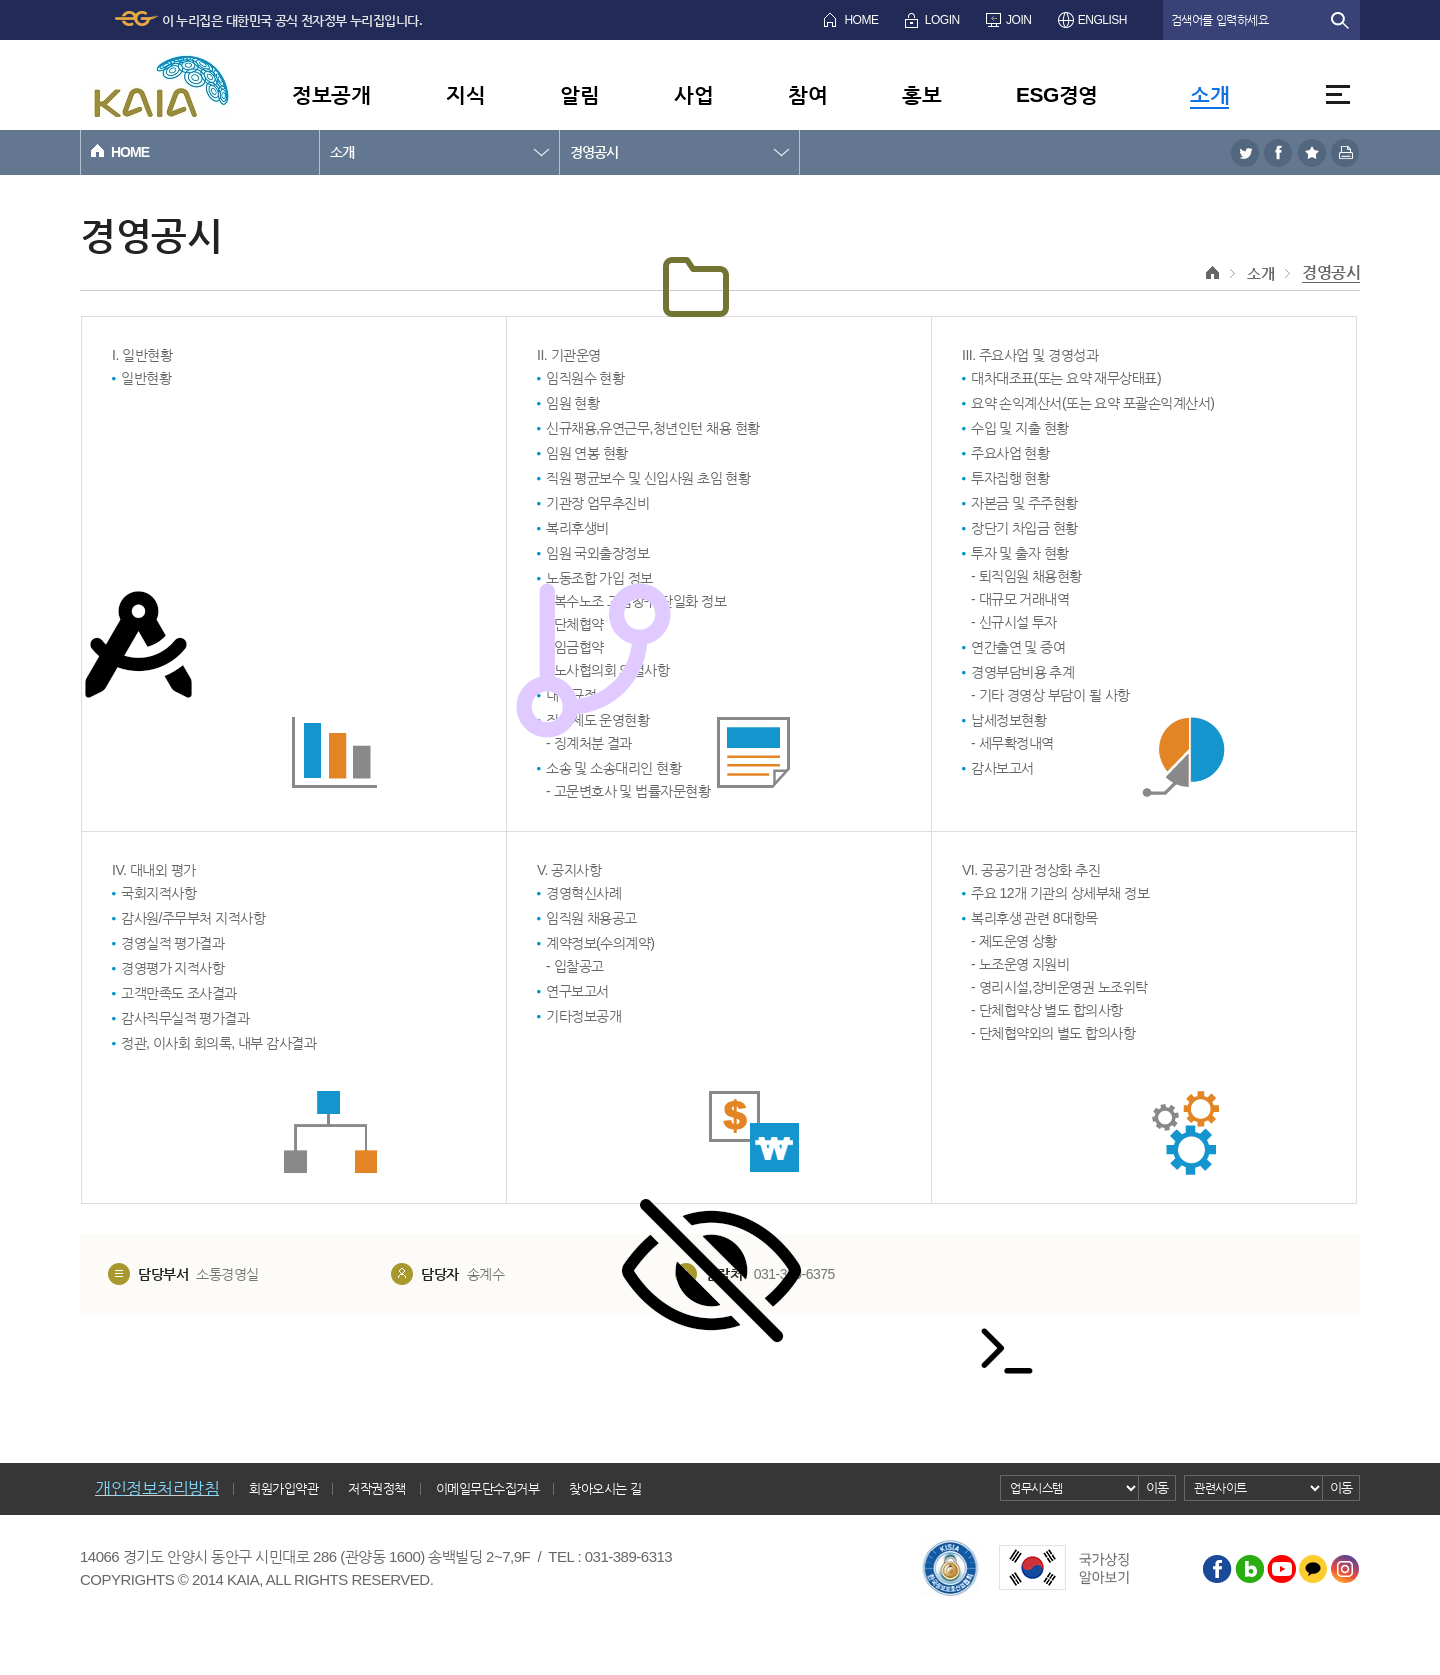 This screenshot has height=1675, width=1440. What do you see at coordinates (1007, 1351) in the screenshot?
I see `open the command line or terminal` at bounding box center [1007, 1351].